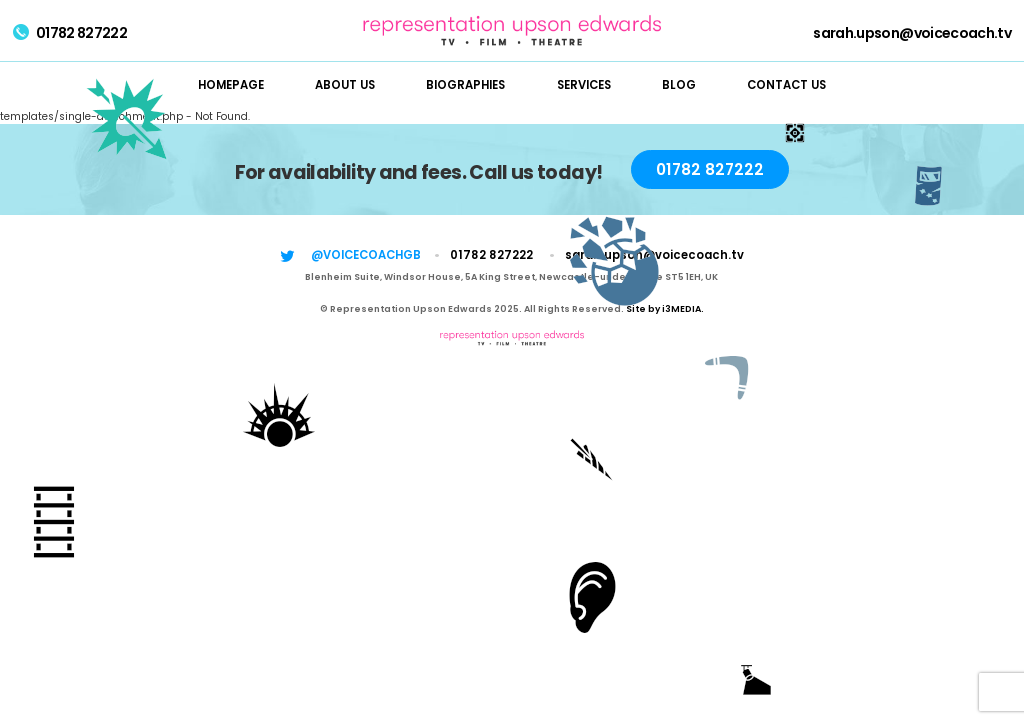 This screenshot has width=1024, height=720. I want to click on boomerang weapon or tool in a game inventory, so click(726, 377).